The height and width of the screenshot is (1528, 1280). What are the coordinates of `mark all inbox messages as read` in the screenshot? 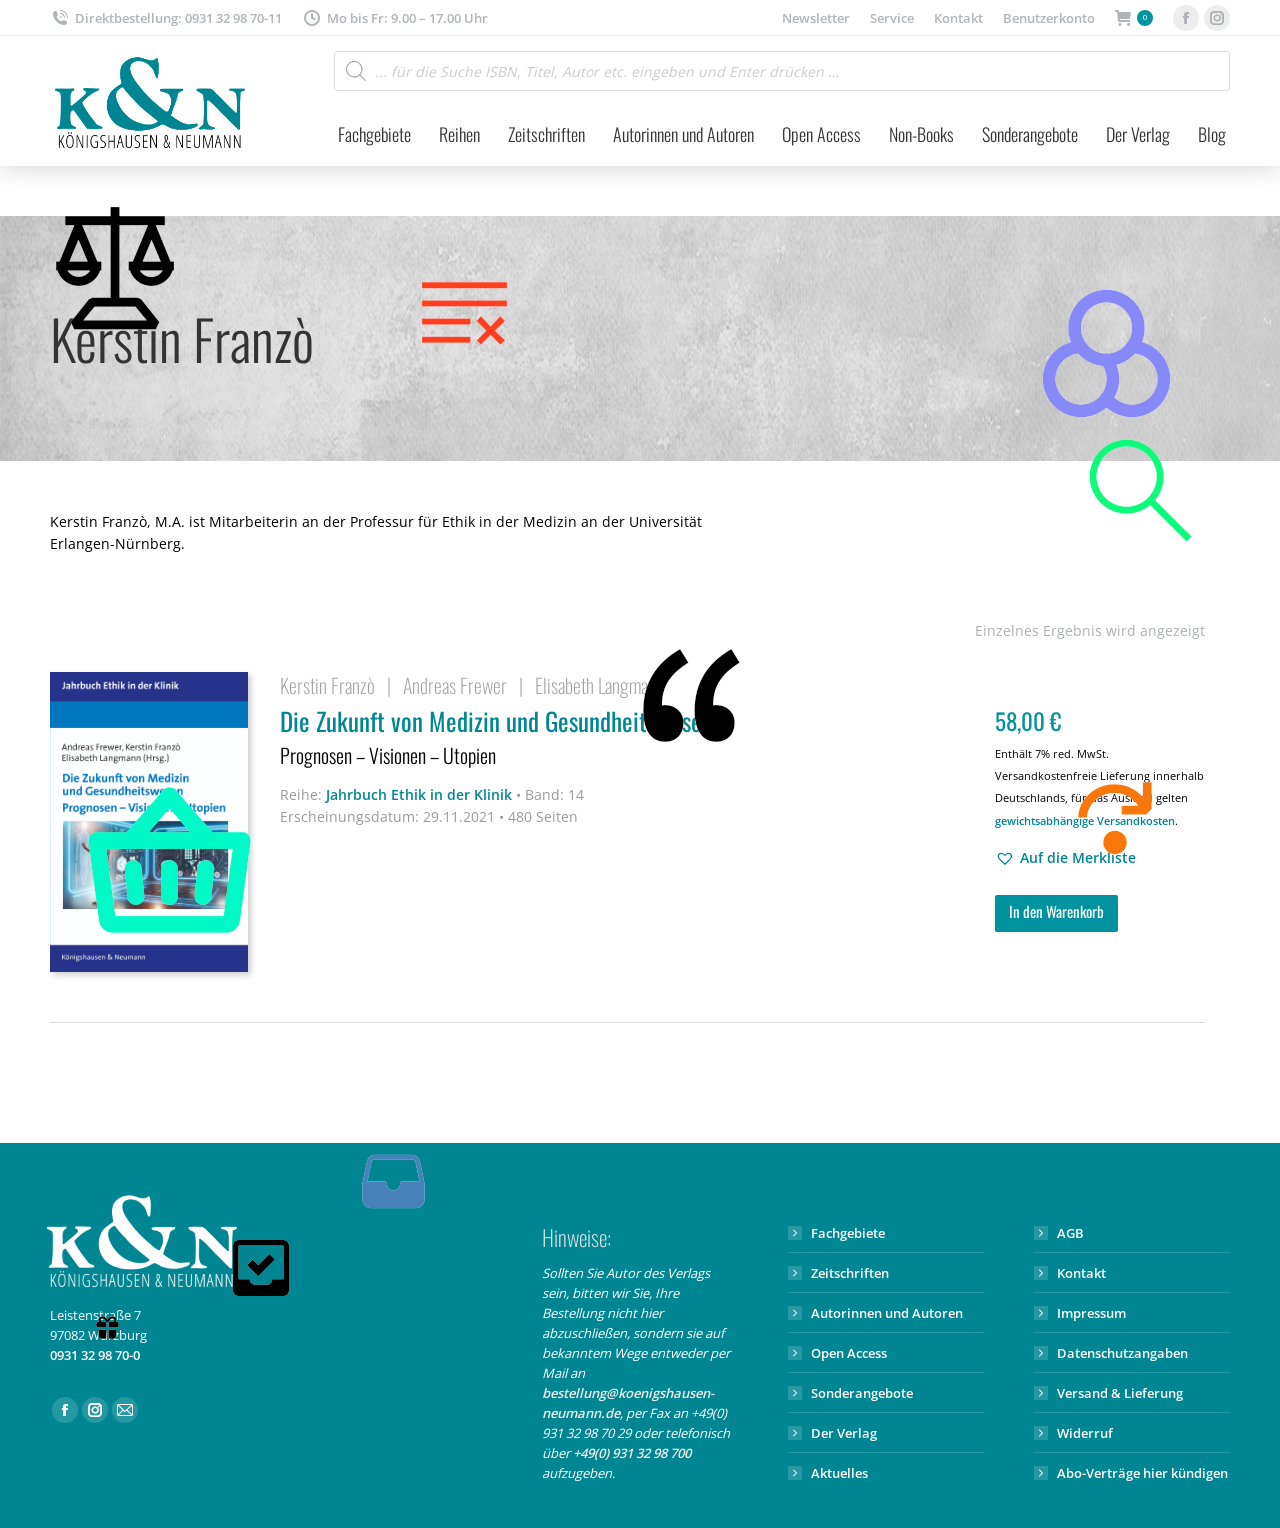 It's located at (261, 1268).